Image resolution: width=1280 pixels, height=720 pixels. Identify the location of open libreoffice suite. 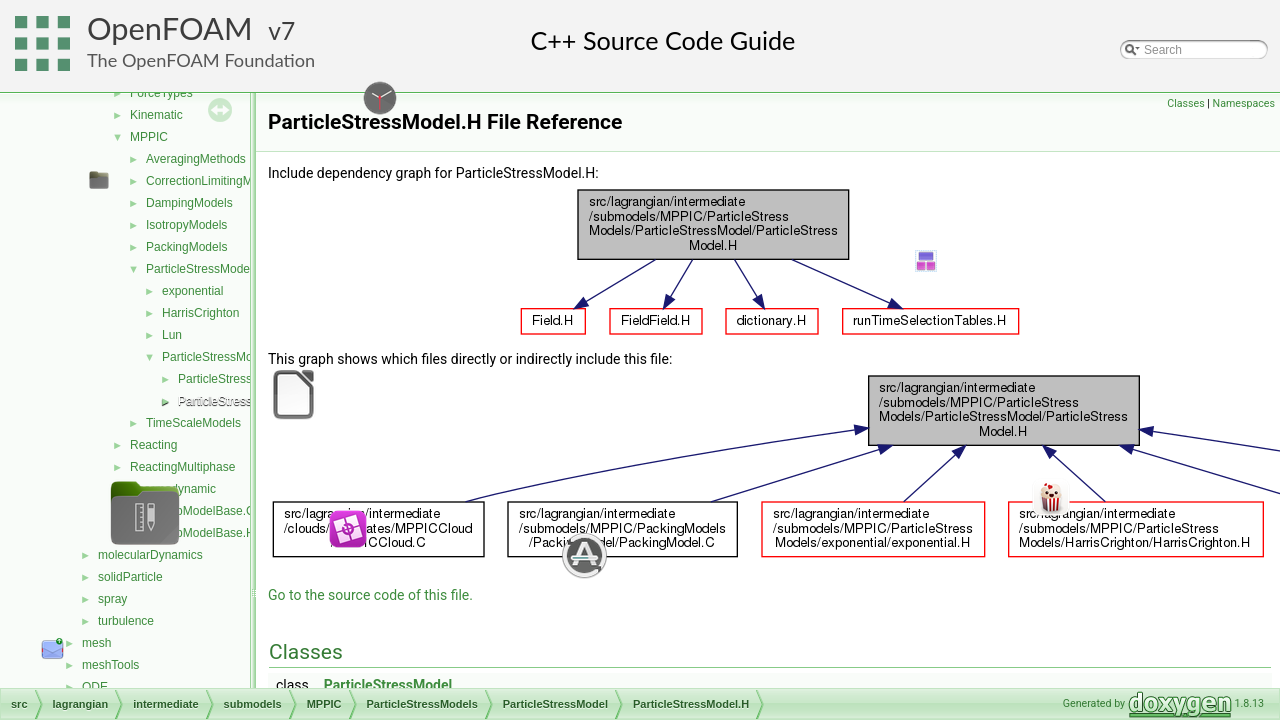
(293, 394).